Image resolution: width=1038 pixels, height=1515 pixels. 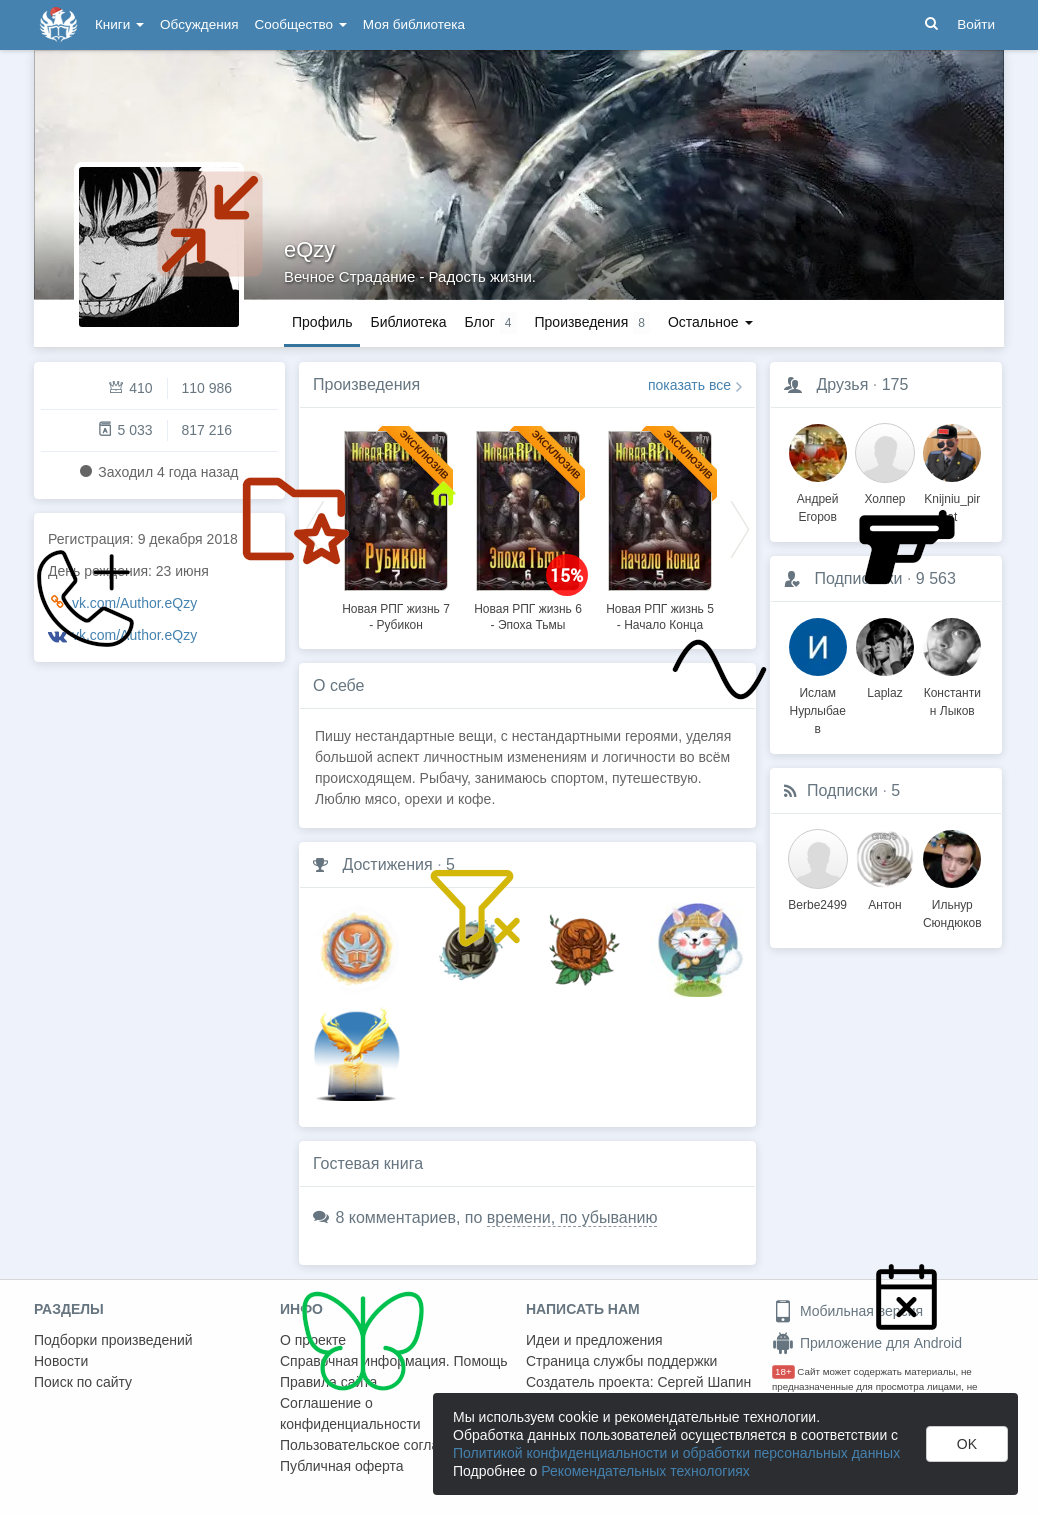 I want to click on indicates weapon or firearms-related content, so click(x=907, y=547).